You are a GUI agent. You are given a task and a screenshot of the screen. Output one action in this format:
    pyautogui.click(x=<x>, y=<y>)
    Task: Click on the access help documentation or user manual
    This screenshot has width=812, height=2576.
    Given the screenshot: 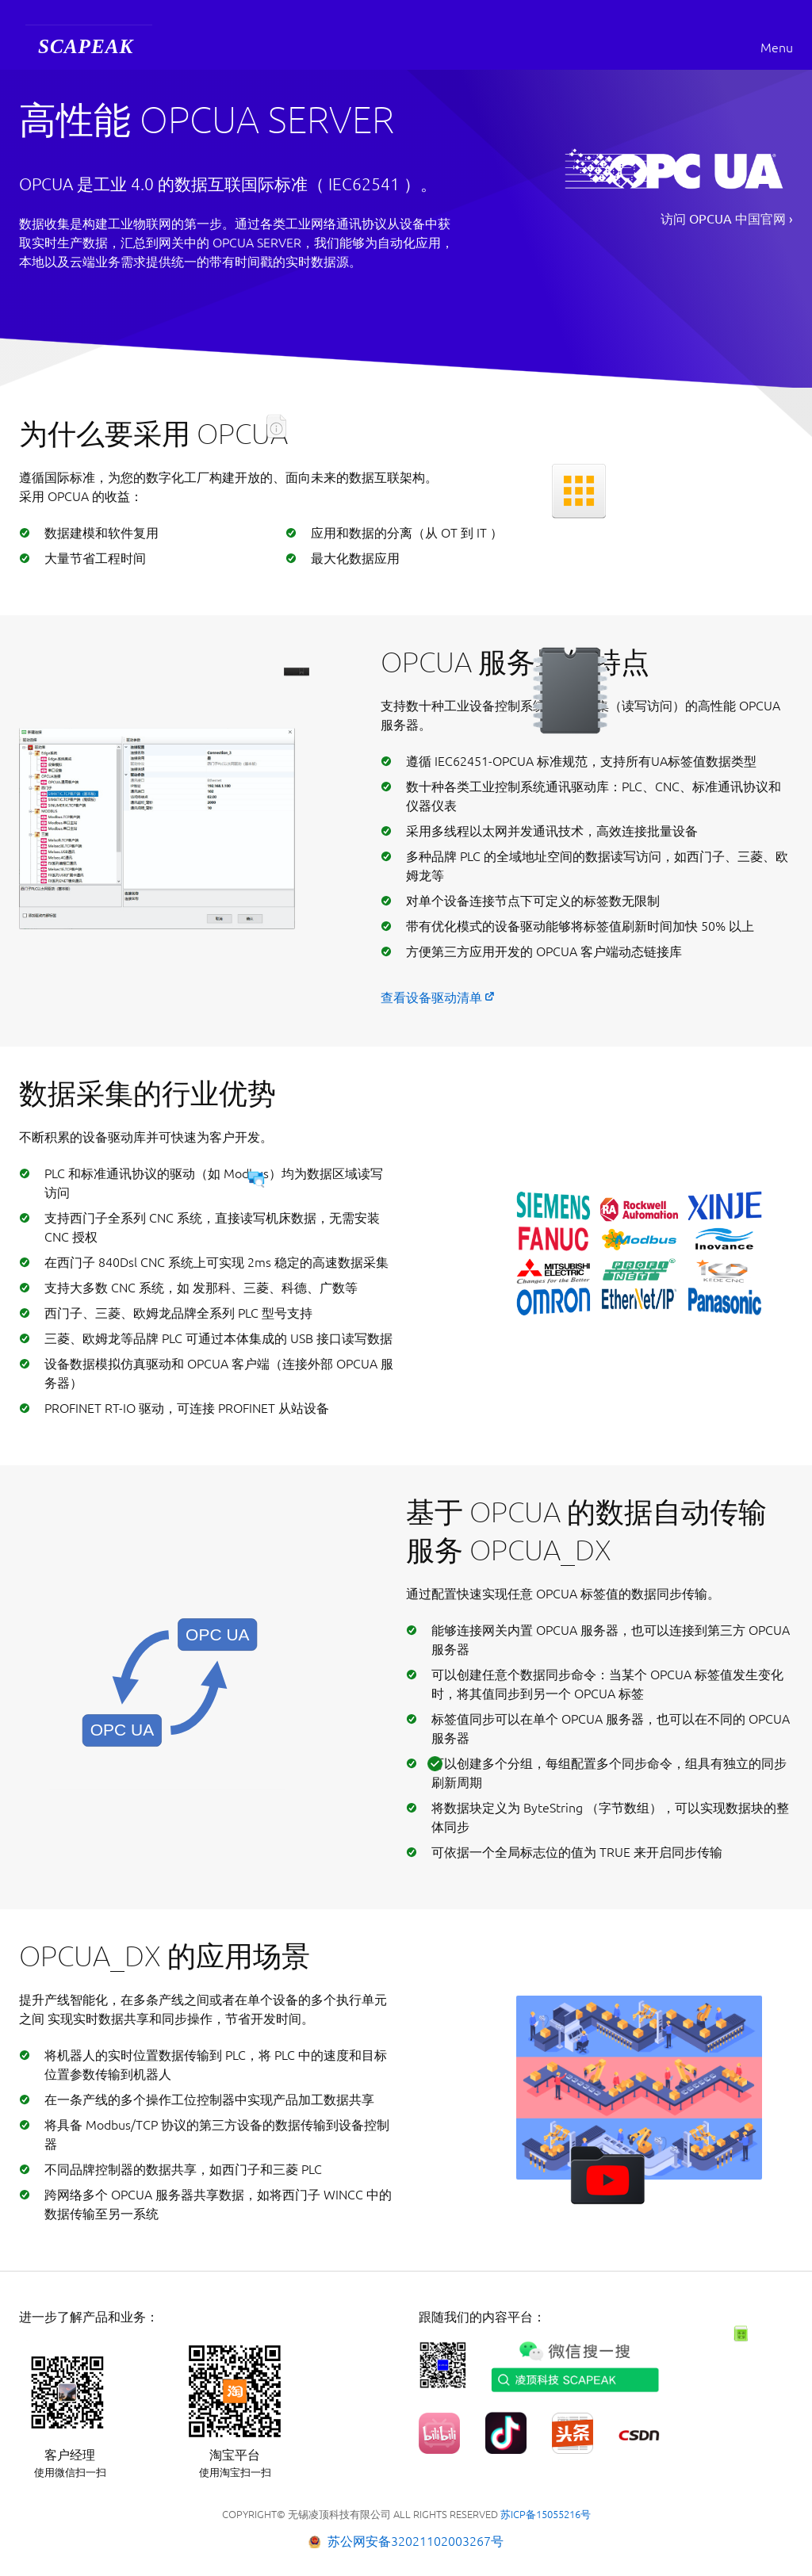 What is the action you would take?
    pyautogui.click(x=741, y=2333)
    